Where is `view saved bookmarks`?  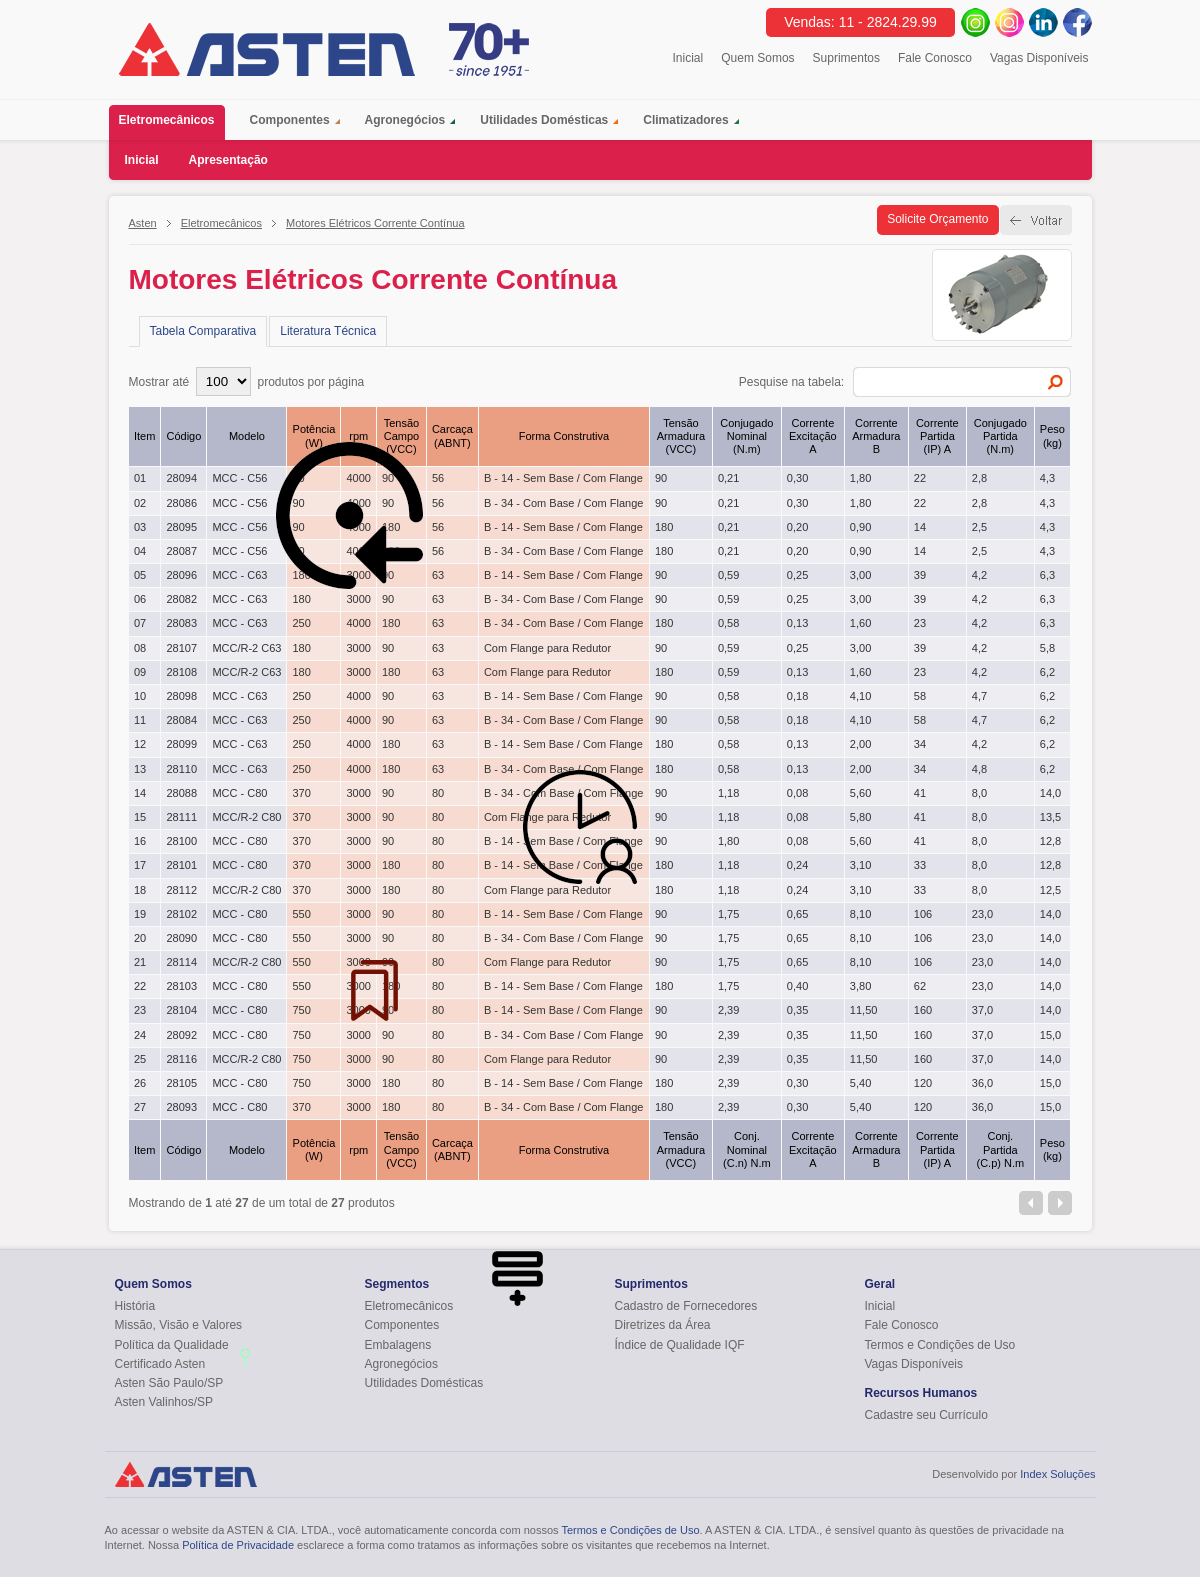 view saved bookmarks is located at coordinates (374, 990).